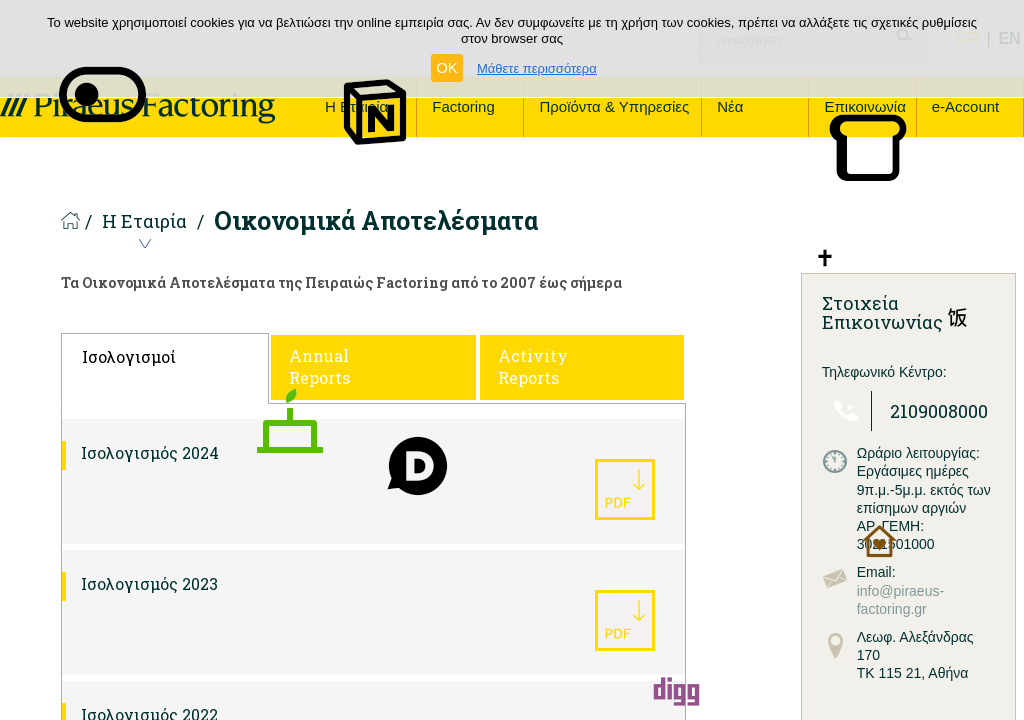 The width and height of the screenshot is (1024, 720). What do you see at coordinates (418, 466) in the screenshot?
I see `open Disqus comments section` at bounding box center [418, 466].